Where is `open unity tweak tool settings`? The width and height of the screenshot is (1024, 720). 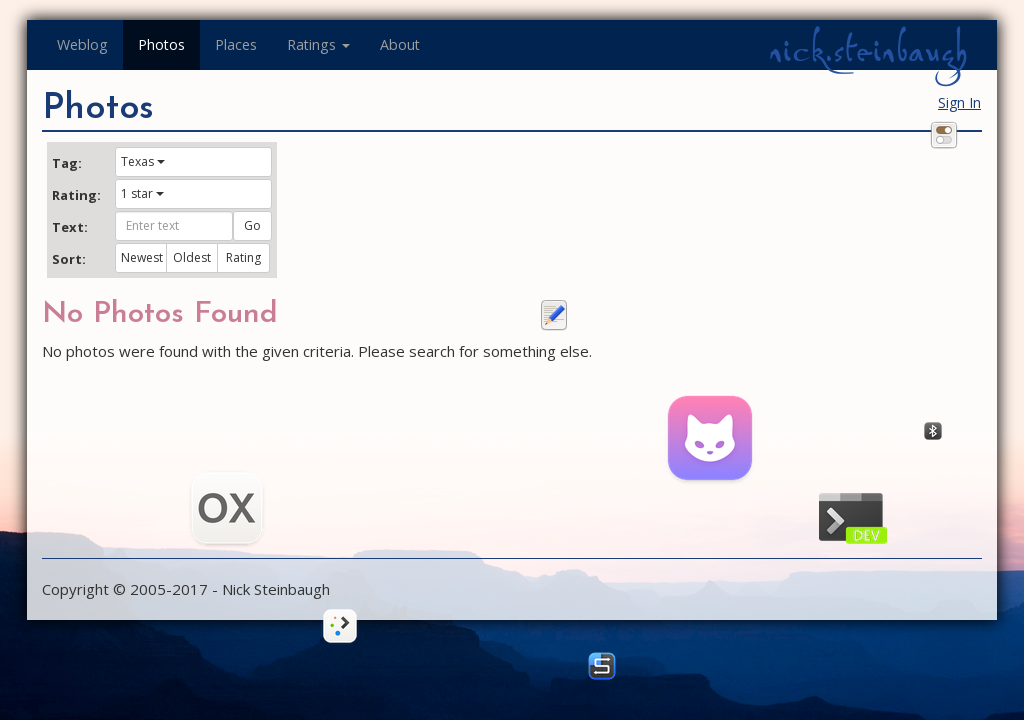
open unity tweak tool settings is located at coordinates (944, 135).